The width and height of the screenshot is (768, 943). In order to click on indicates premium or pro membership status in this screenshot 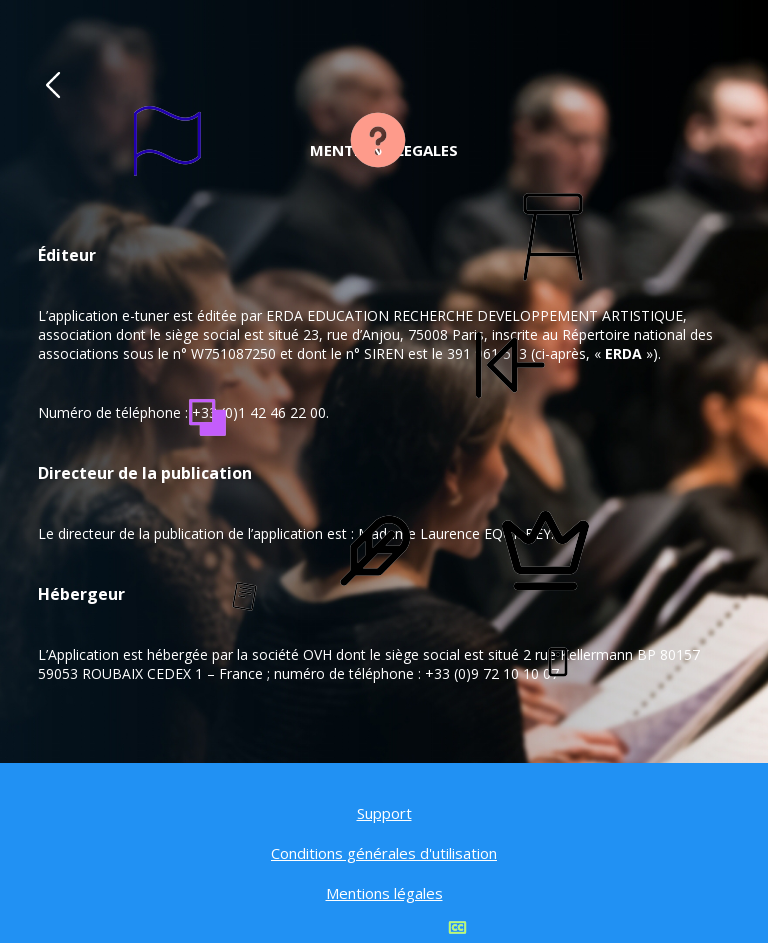, I will do `click(545, 550)`.